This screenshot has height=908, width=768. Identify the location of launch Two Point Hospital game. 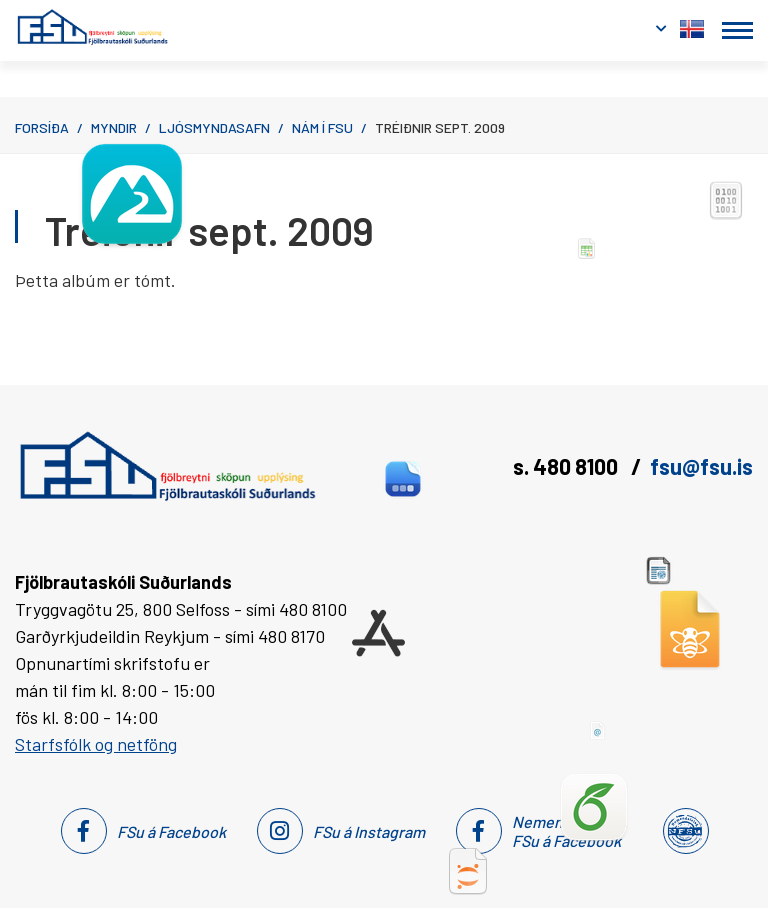
(132, 194).